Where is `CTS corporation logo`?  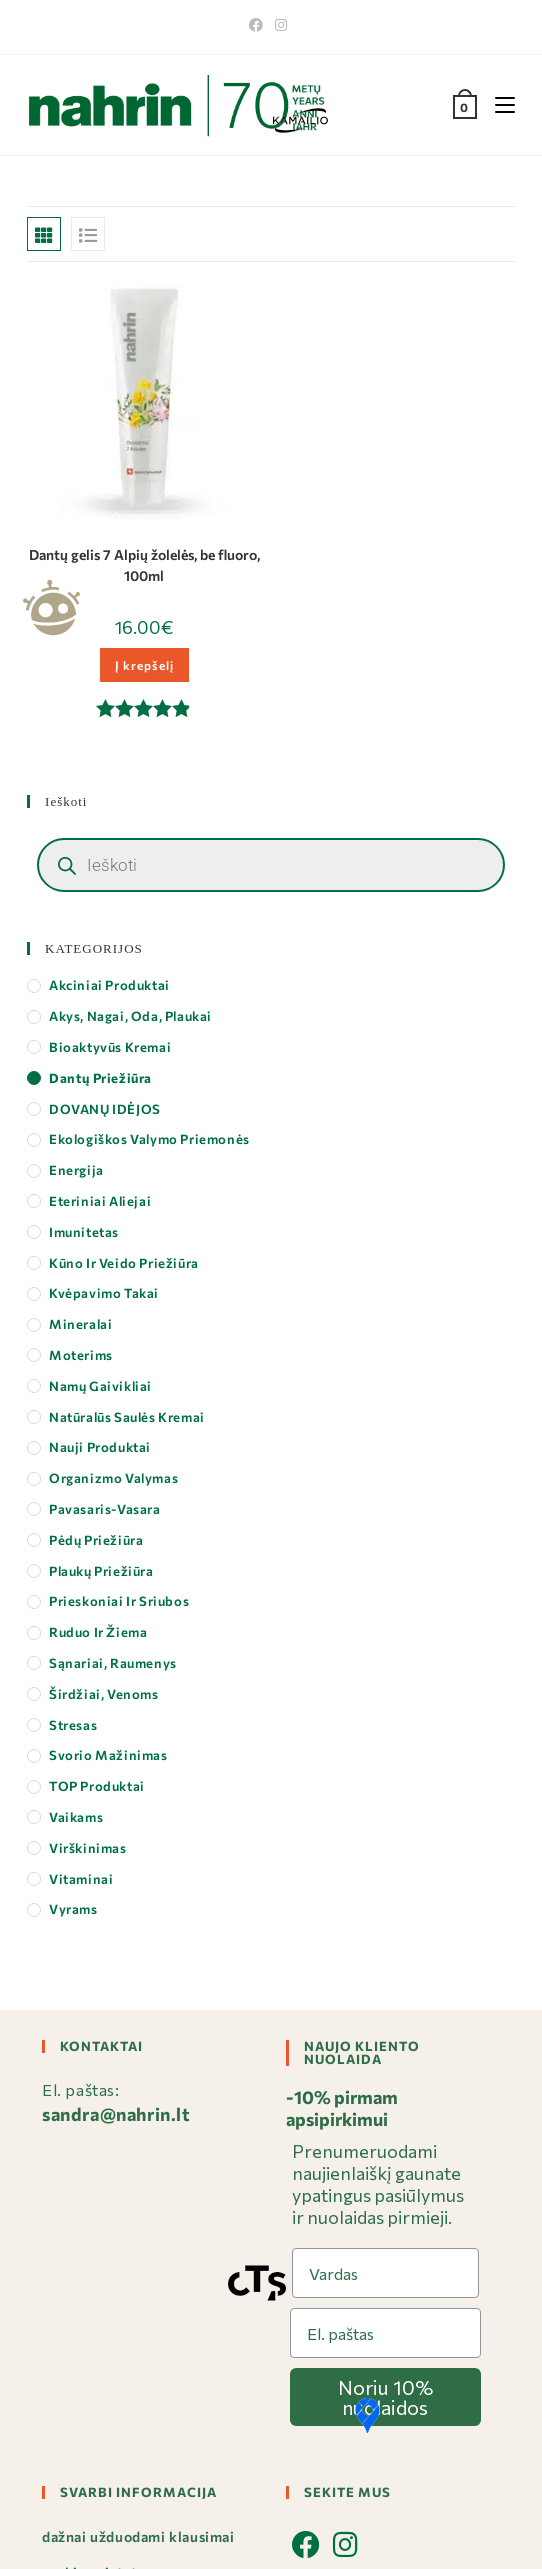
CTS corporation logo is located at coordinates (257, 2283).